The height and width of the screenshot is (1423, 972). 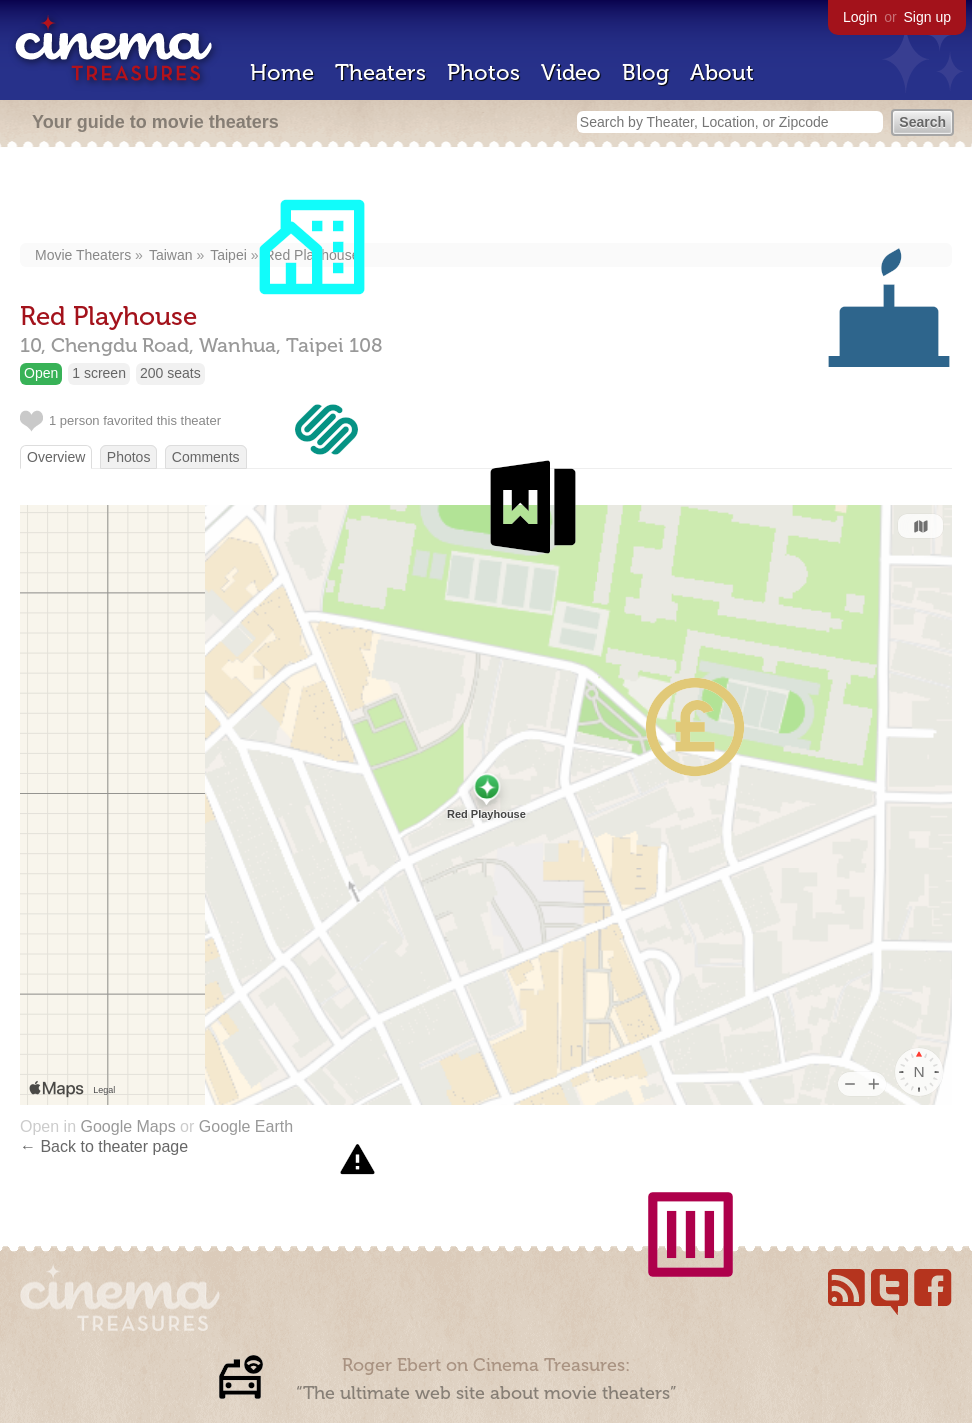 I want to click on open a Microsoft Word document, so click(x=533, y=507).